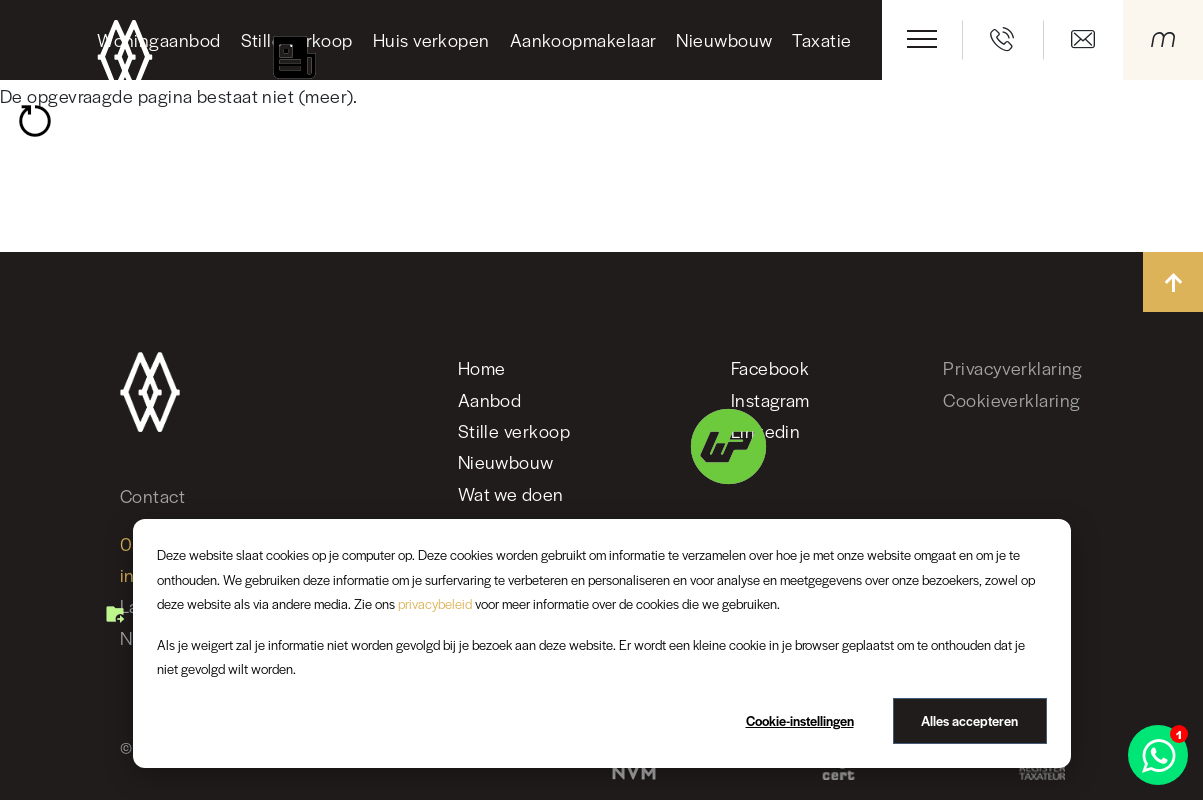 The image size is (1203, 800). What do you see at coordinates (35, 121) in the screenshot?
I see `reset or restore to default settings` at bounding box center [35, 121].